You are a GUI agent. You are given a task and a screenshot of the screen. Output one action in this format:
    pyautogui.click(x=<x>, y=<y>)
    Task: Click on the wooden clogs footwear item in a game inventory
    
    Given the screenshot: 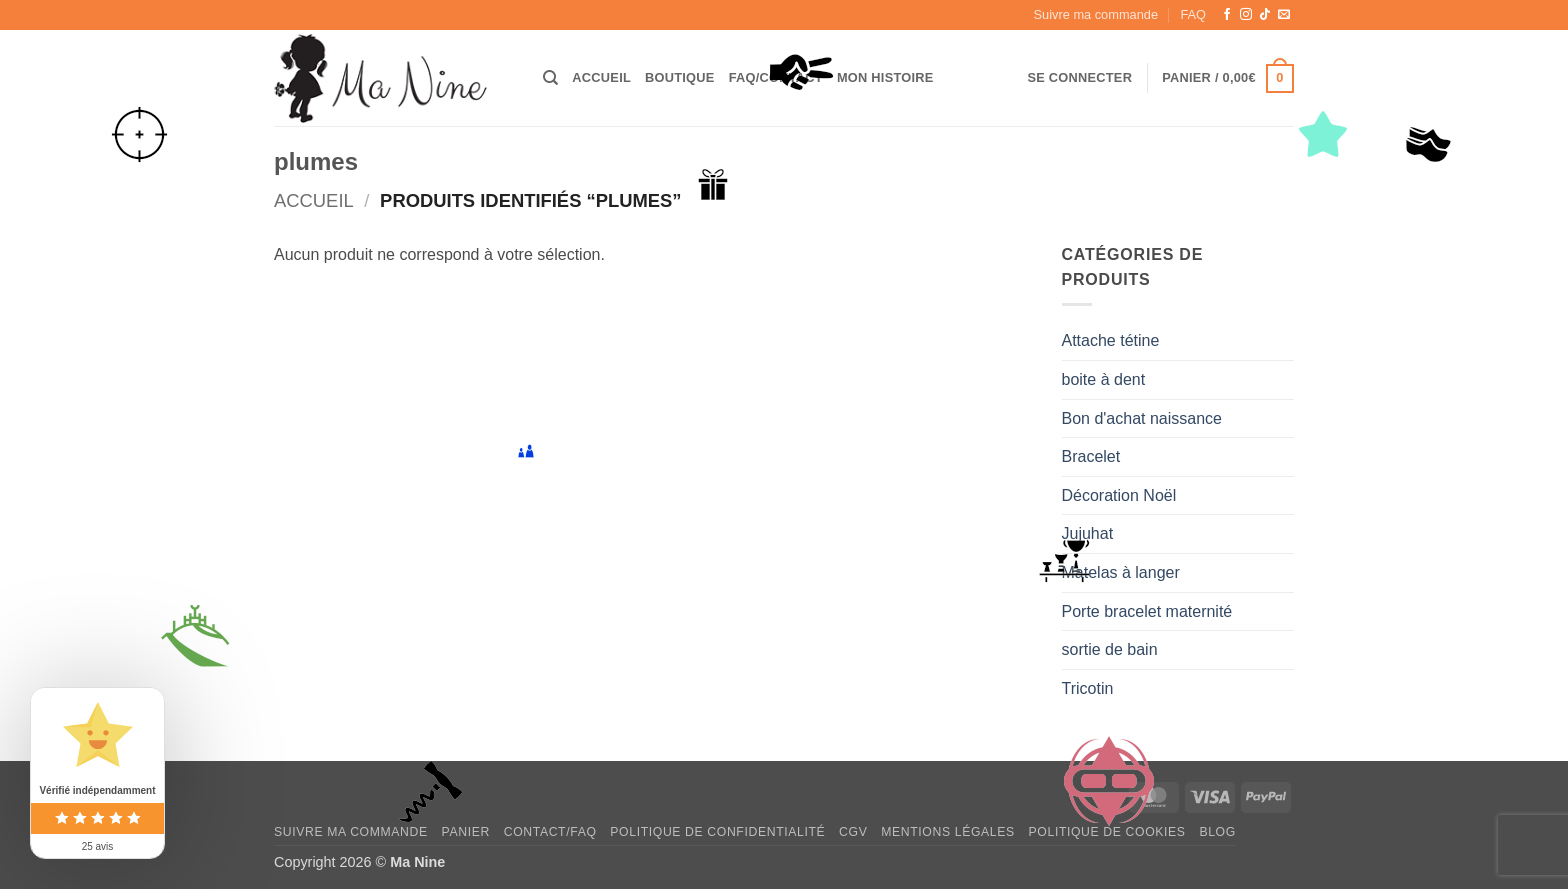 What is the action you would take?
    pyautogui.click(x=1428, y=144)
    